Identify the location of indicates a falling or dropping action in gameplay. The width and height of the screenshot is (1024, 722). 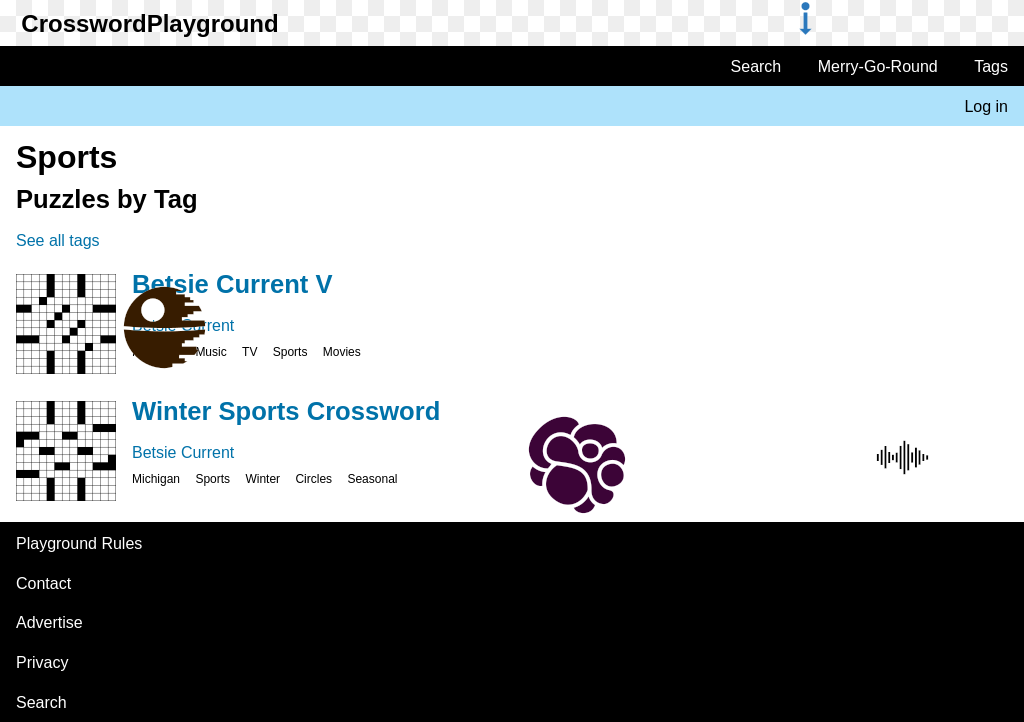
(805, 18).